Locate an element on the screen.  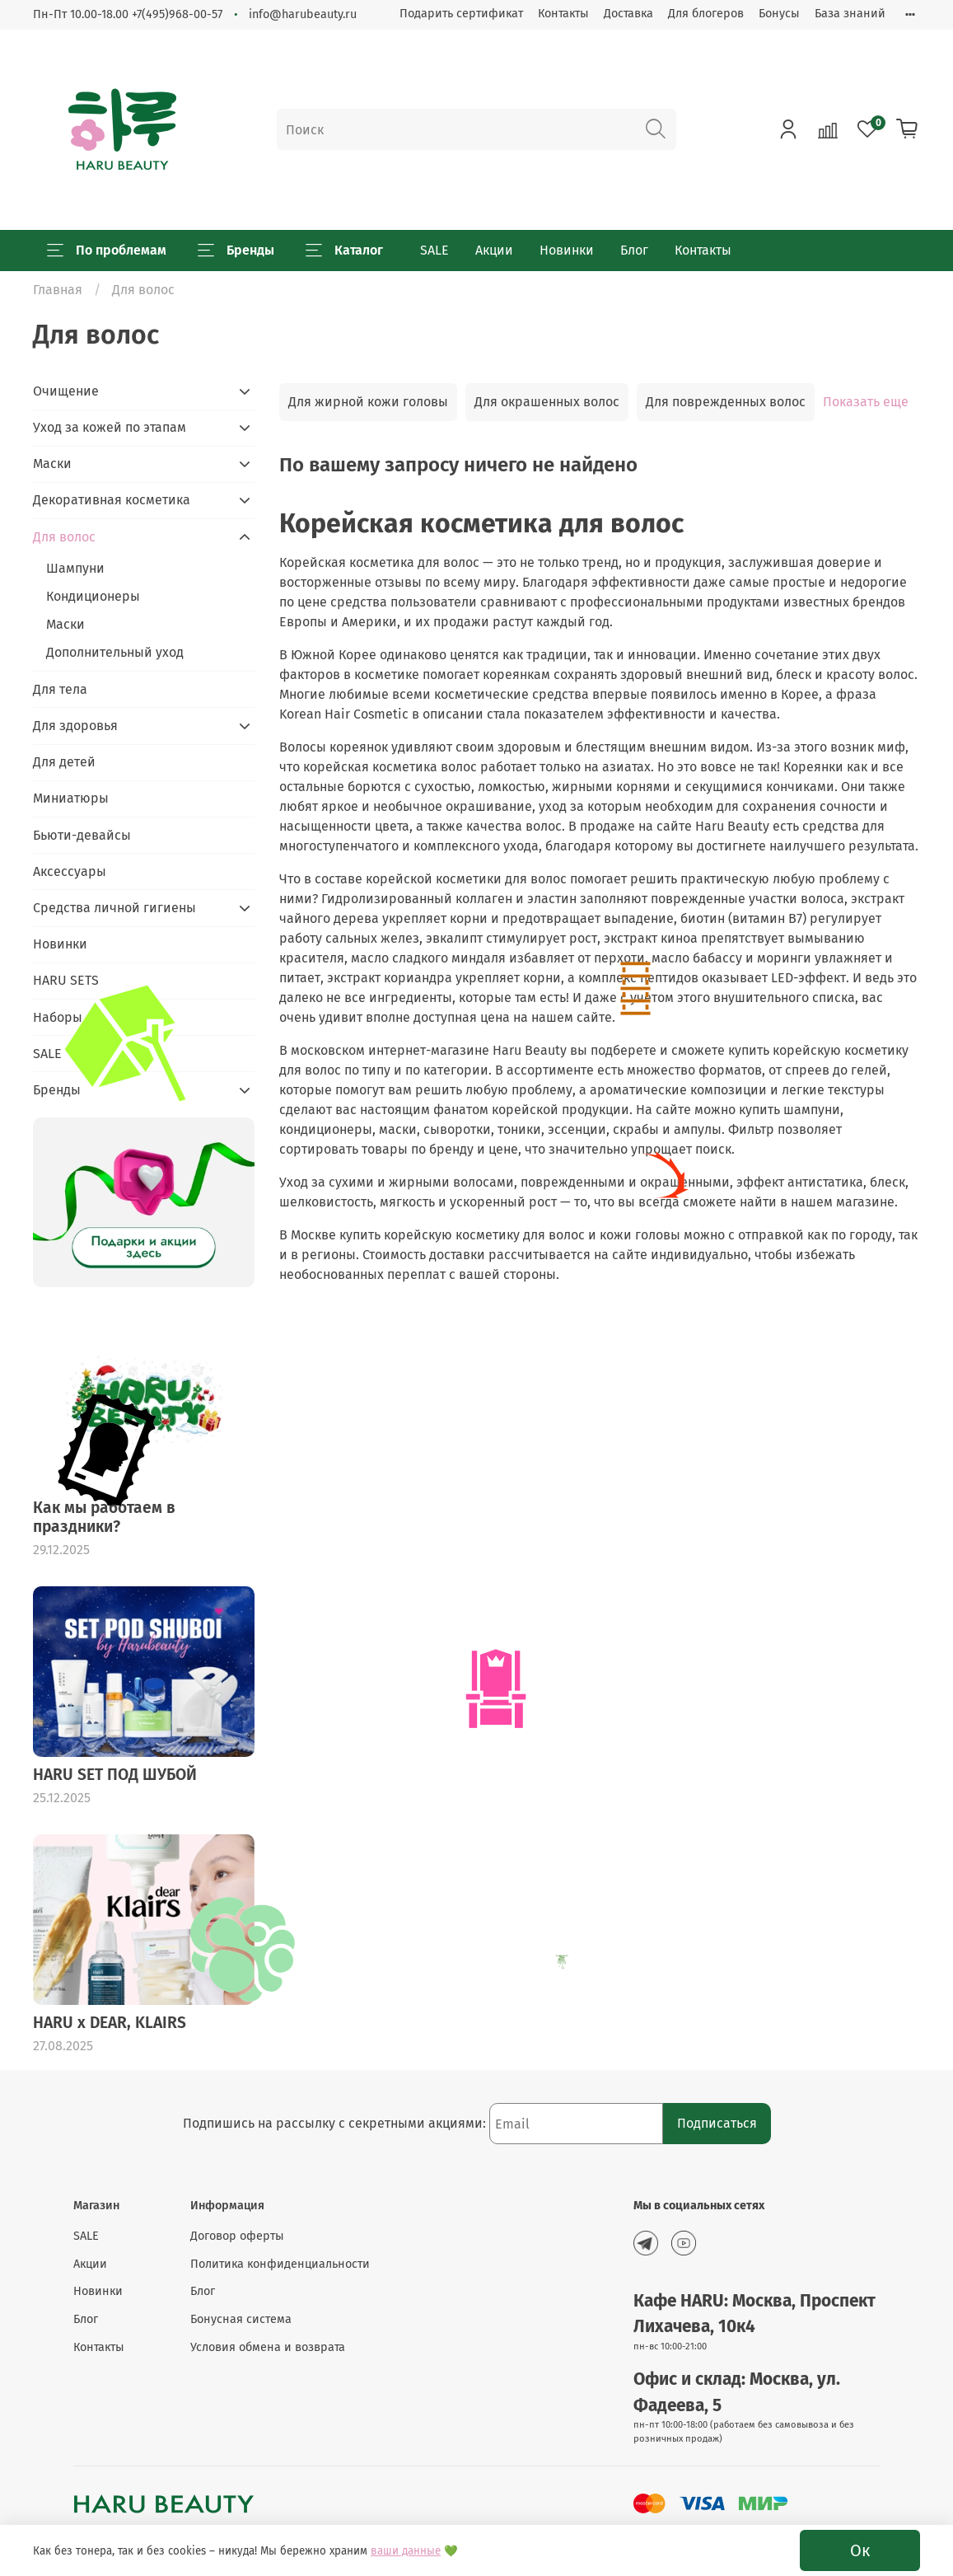
indicates a ceiling hazard or obstacle in gameplay is located at coordinates (562, 1962).